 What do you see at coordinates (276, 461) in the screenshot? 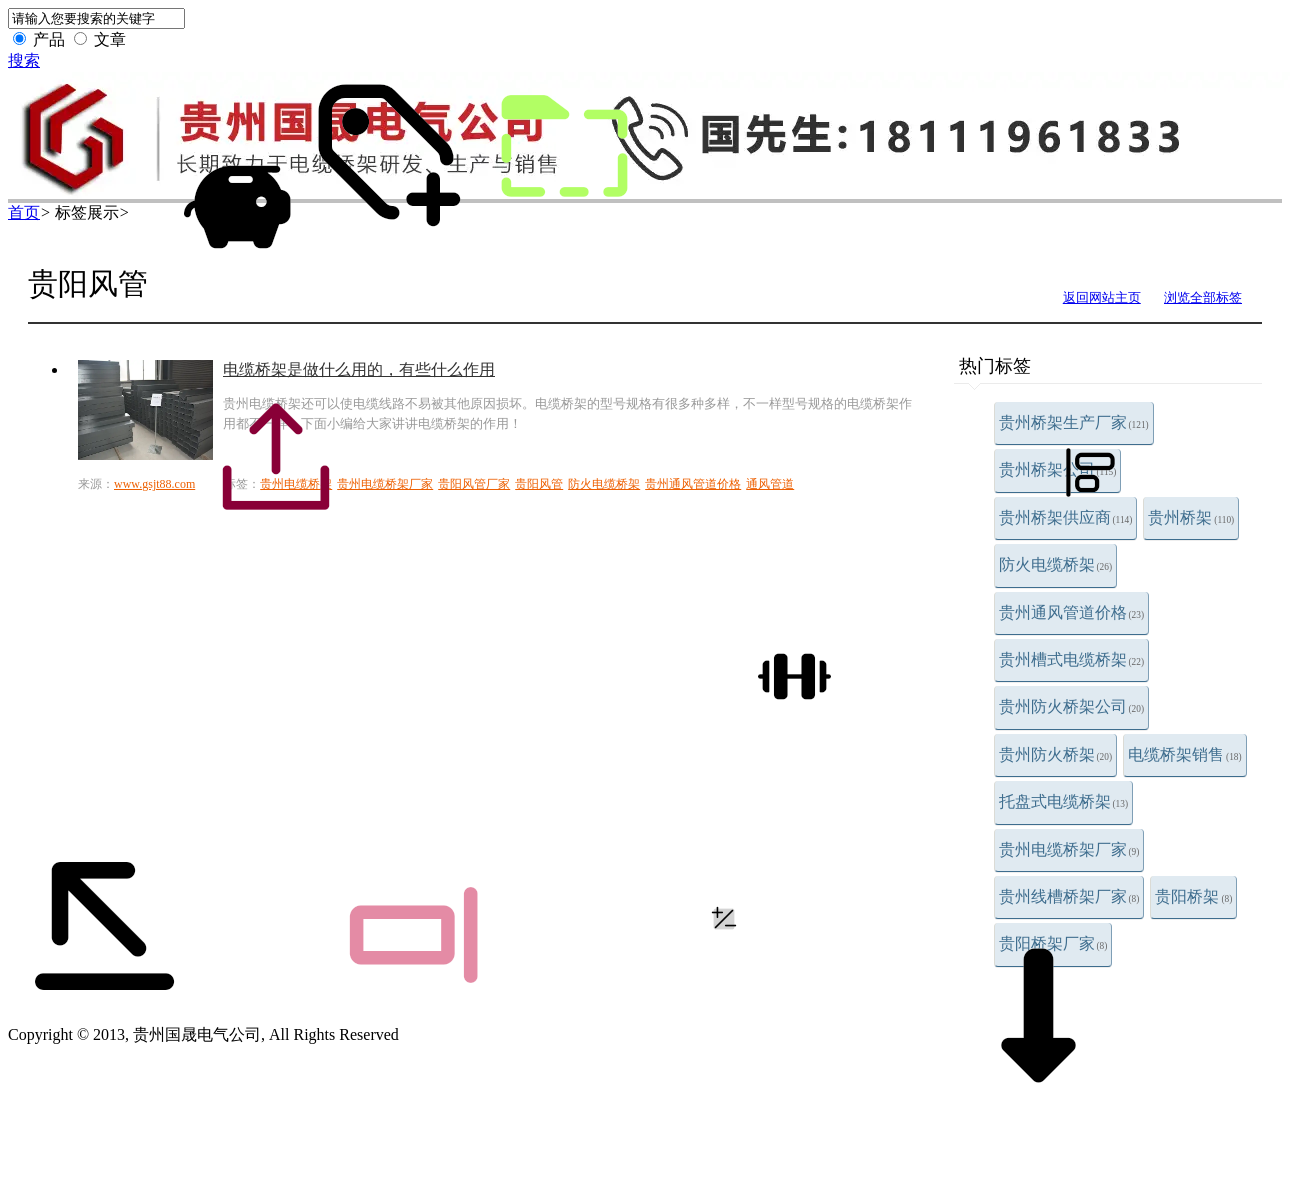
I see `upload a file or document` at bounding box center [276, 461].